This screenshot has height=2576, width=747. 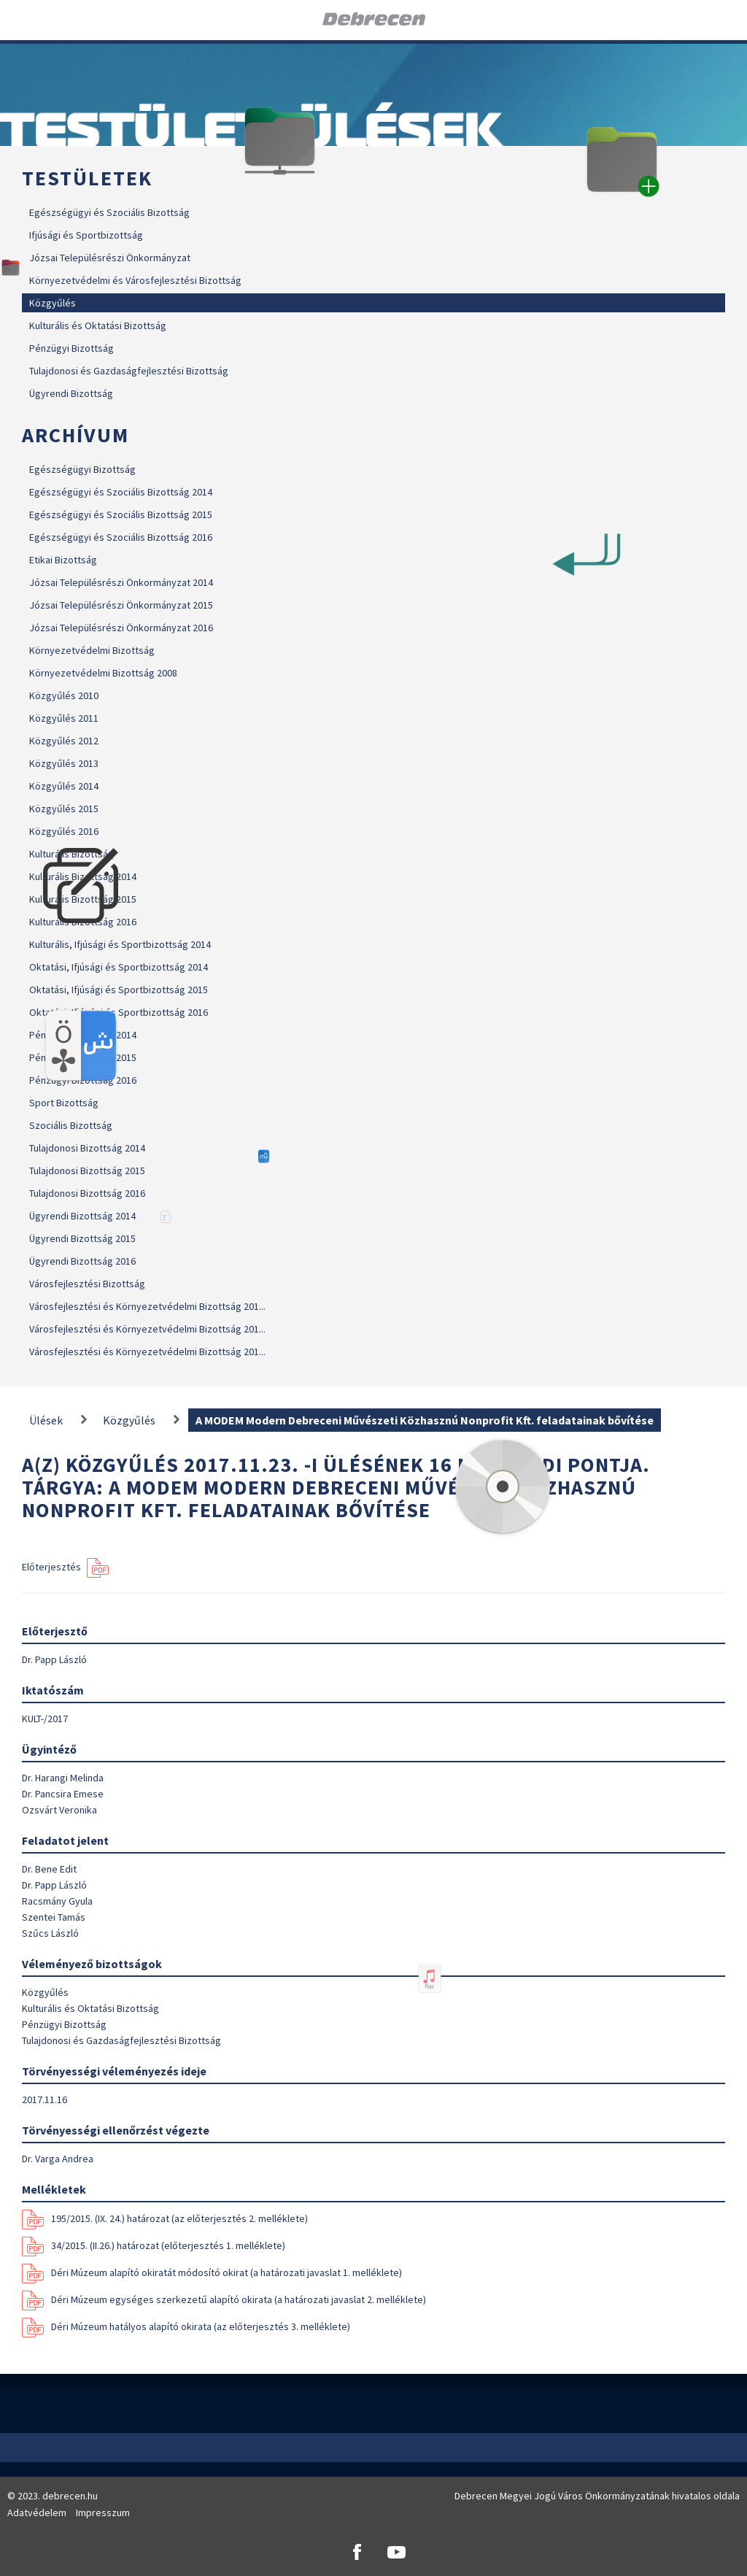 I want to click on open a MuseScore 3 music notation file, so click(x=263, y=1156).